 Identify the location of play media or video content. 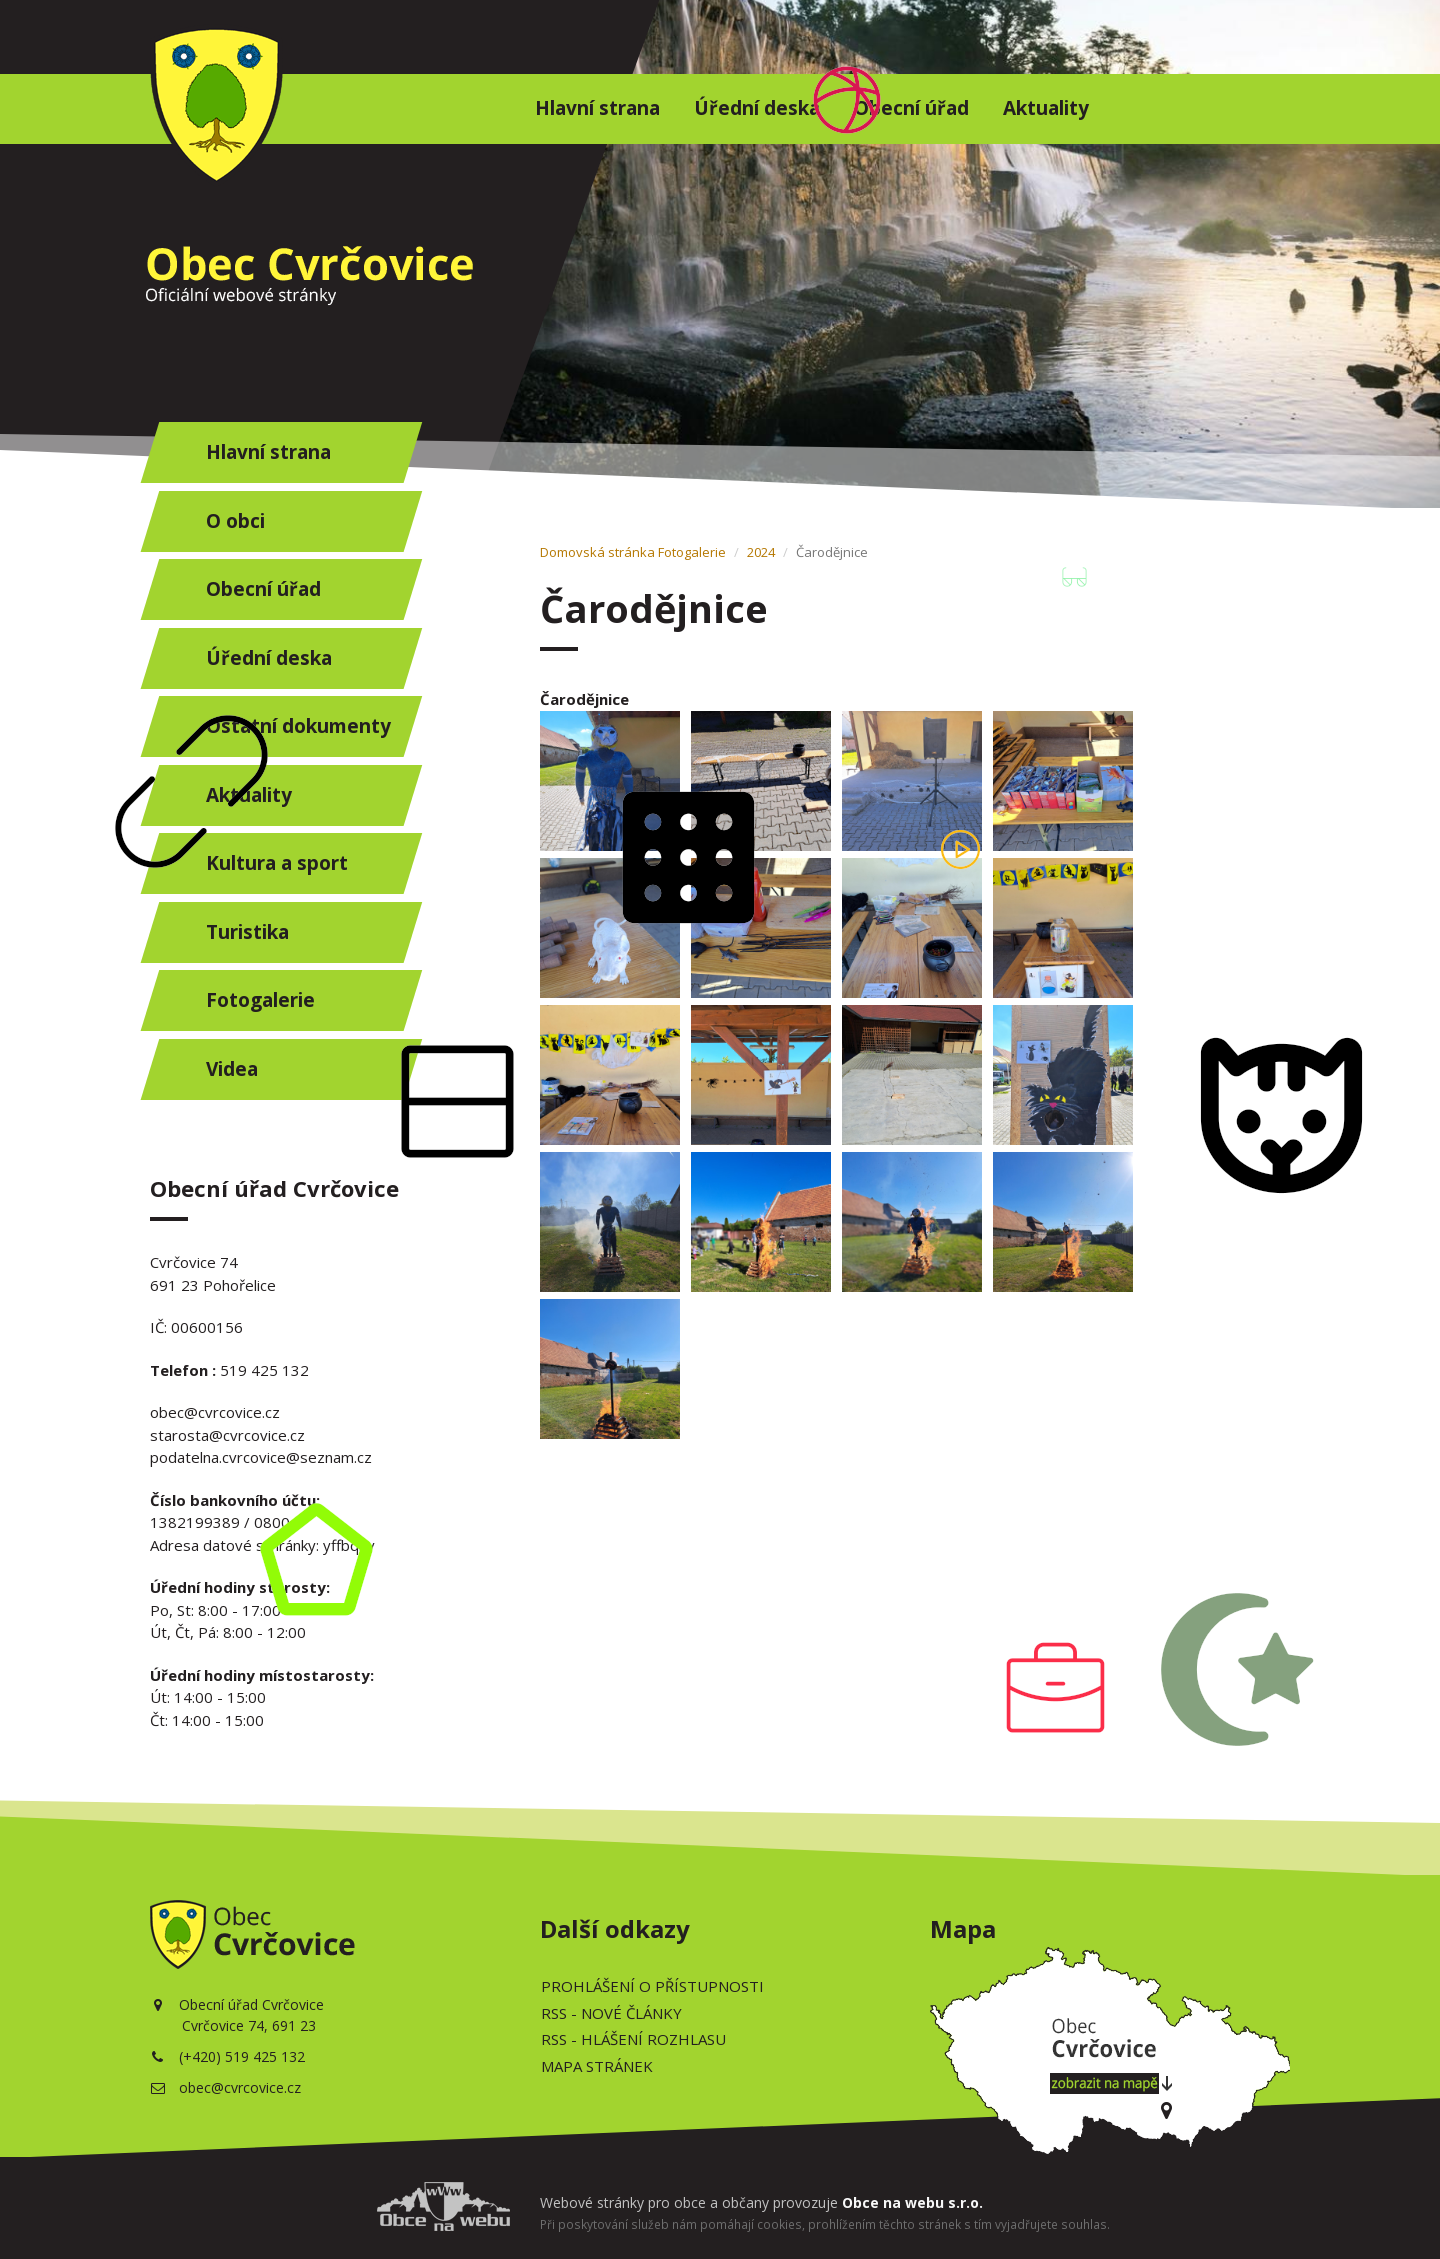
(960, 849).